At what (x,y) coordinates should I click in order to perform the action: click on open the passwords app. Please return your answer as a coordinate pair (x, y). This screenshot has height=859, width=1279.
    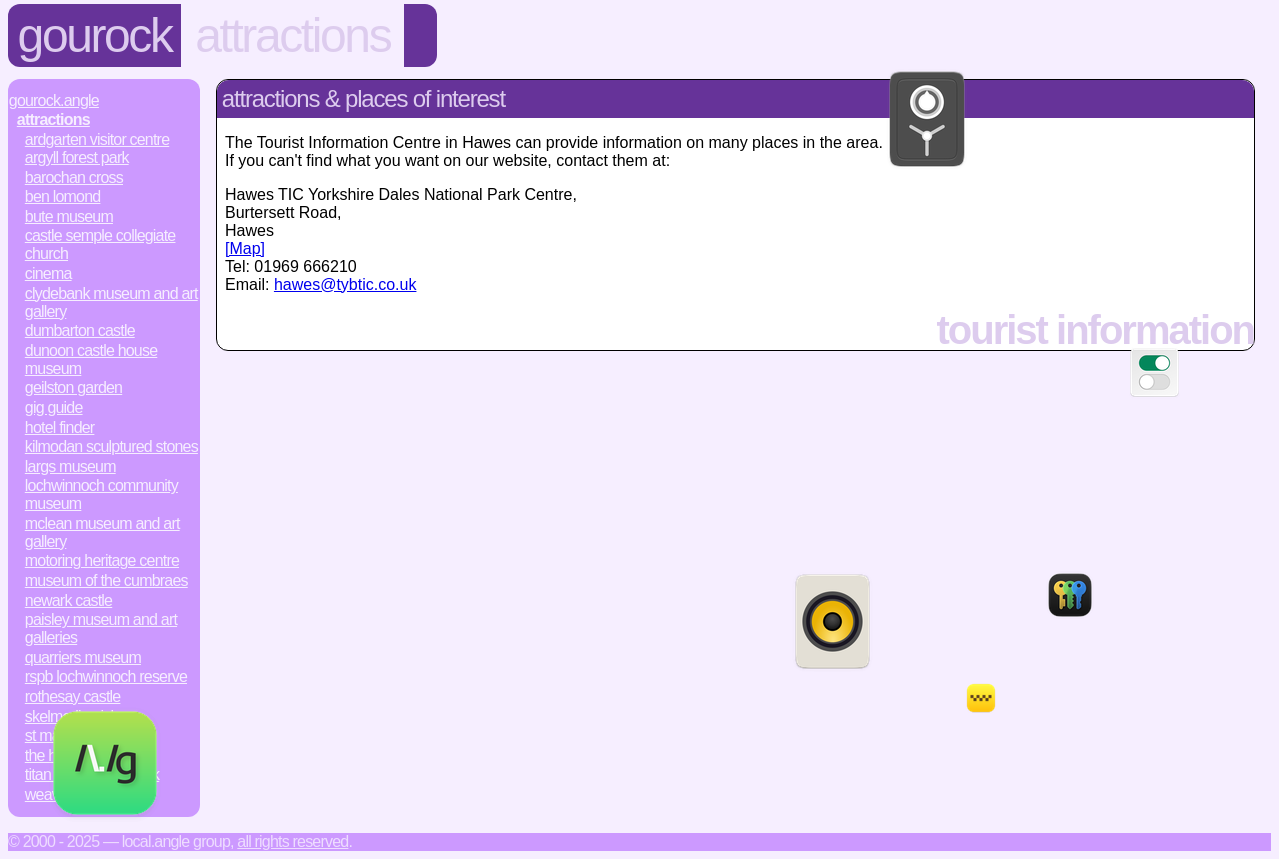
    Looking at the image, I should click on (1070, 595).